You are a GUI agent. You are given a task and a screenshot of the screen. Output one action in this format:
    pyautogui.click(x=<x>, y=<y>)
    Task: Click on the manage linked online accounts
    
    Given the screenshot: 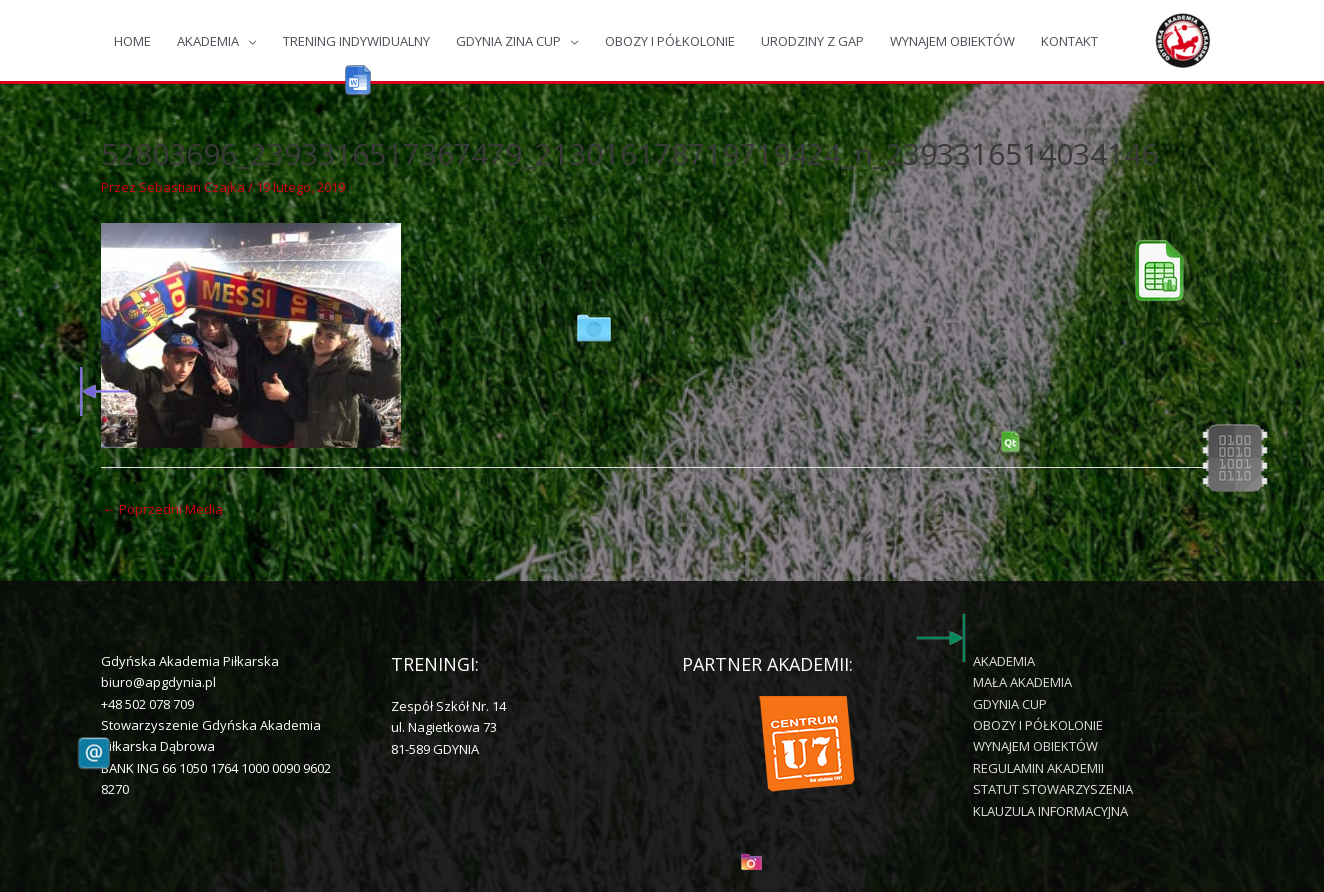 What is the action you would take?
    pyautogui.click(x=94, y=753)
    